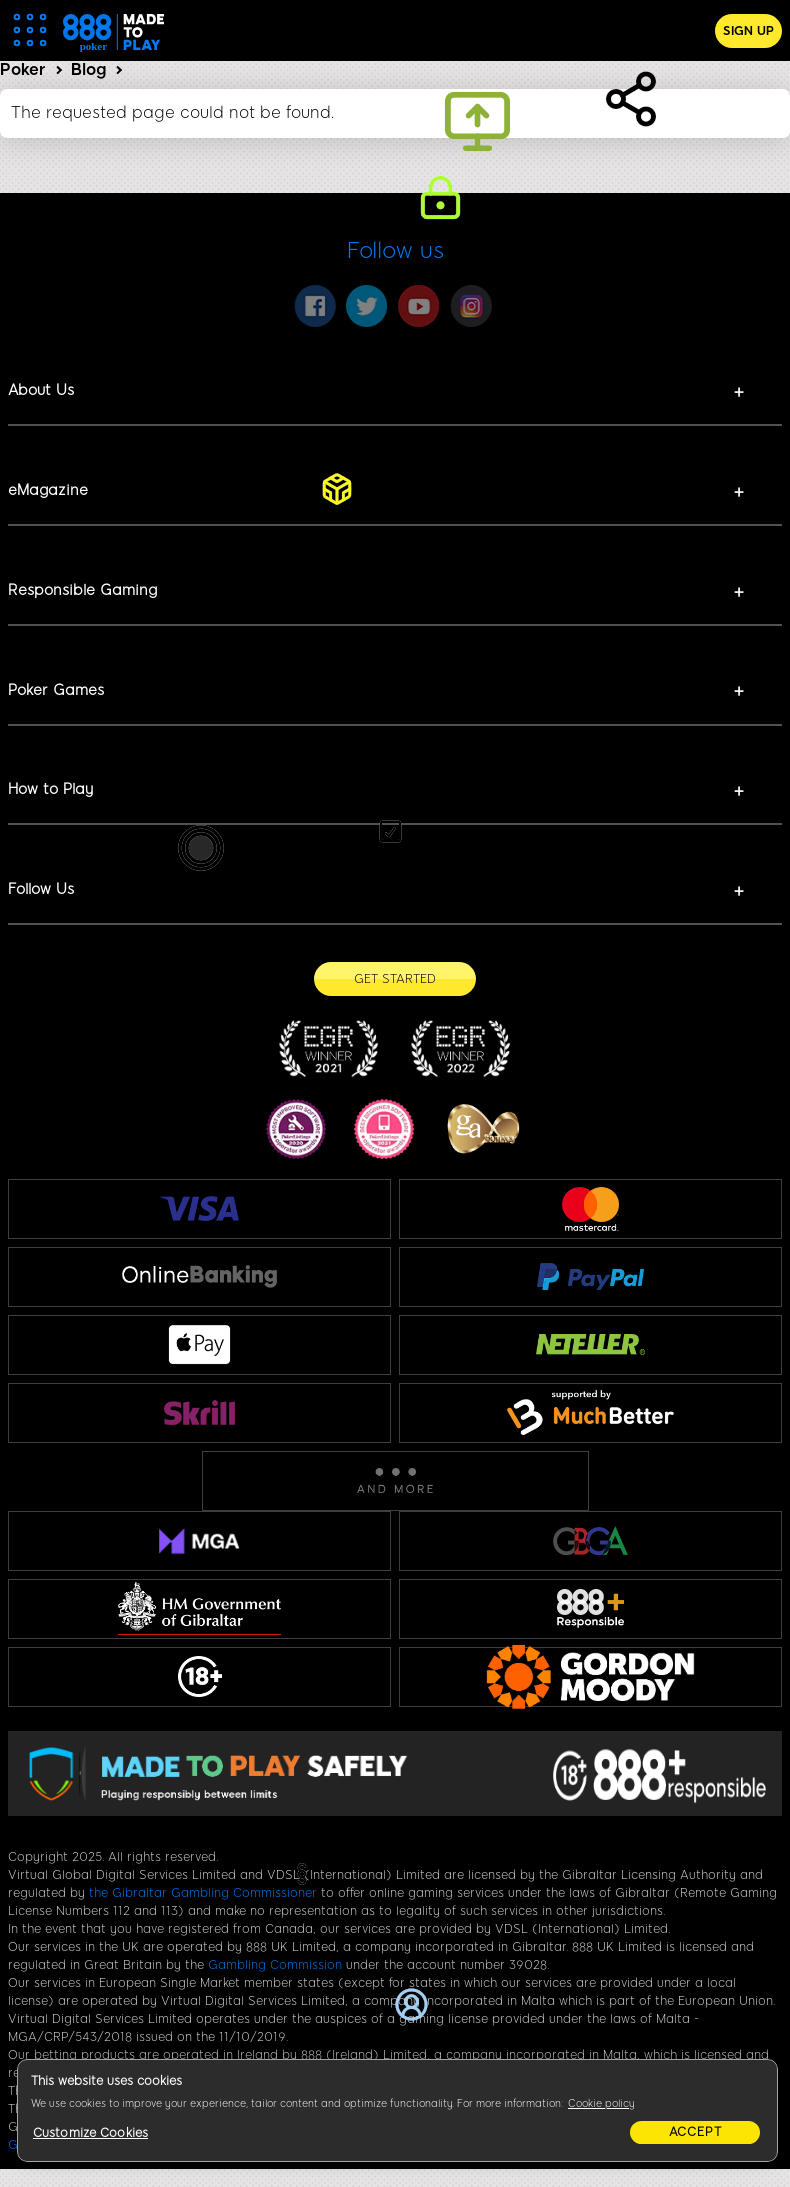 The height and width of the screenshot is (2187, 790). What do you see at coordinates (440, 197) in the screenshot?
I see `indicates a locked or secured item` at bounding box center [440, 197].